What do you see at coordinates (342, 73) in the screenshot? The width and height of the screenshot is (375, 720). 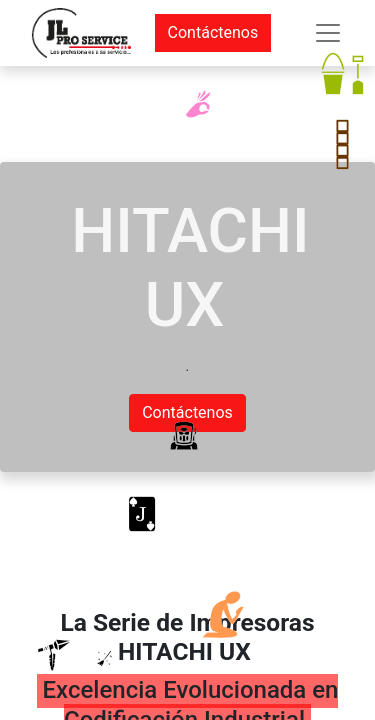 I see `access beach or vacation-themed content` at bounding box center [342, 73].